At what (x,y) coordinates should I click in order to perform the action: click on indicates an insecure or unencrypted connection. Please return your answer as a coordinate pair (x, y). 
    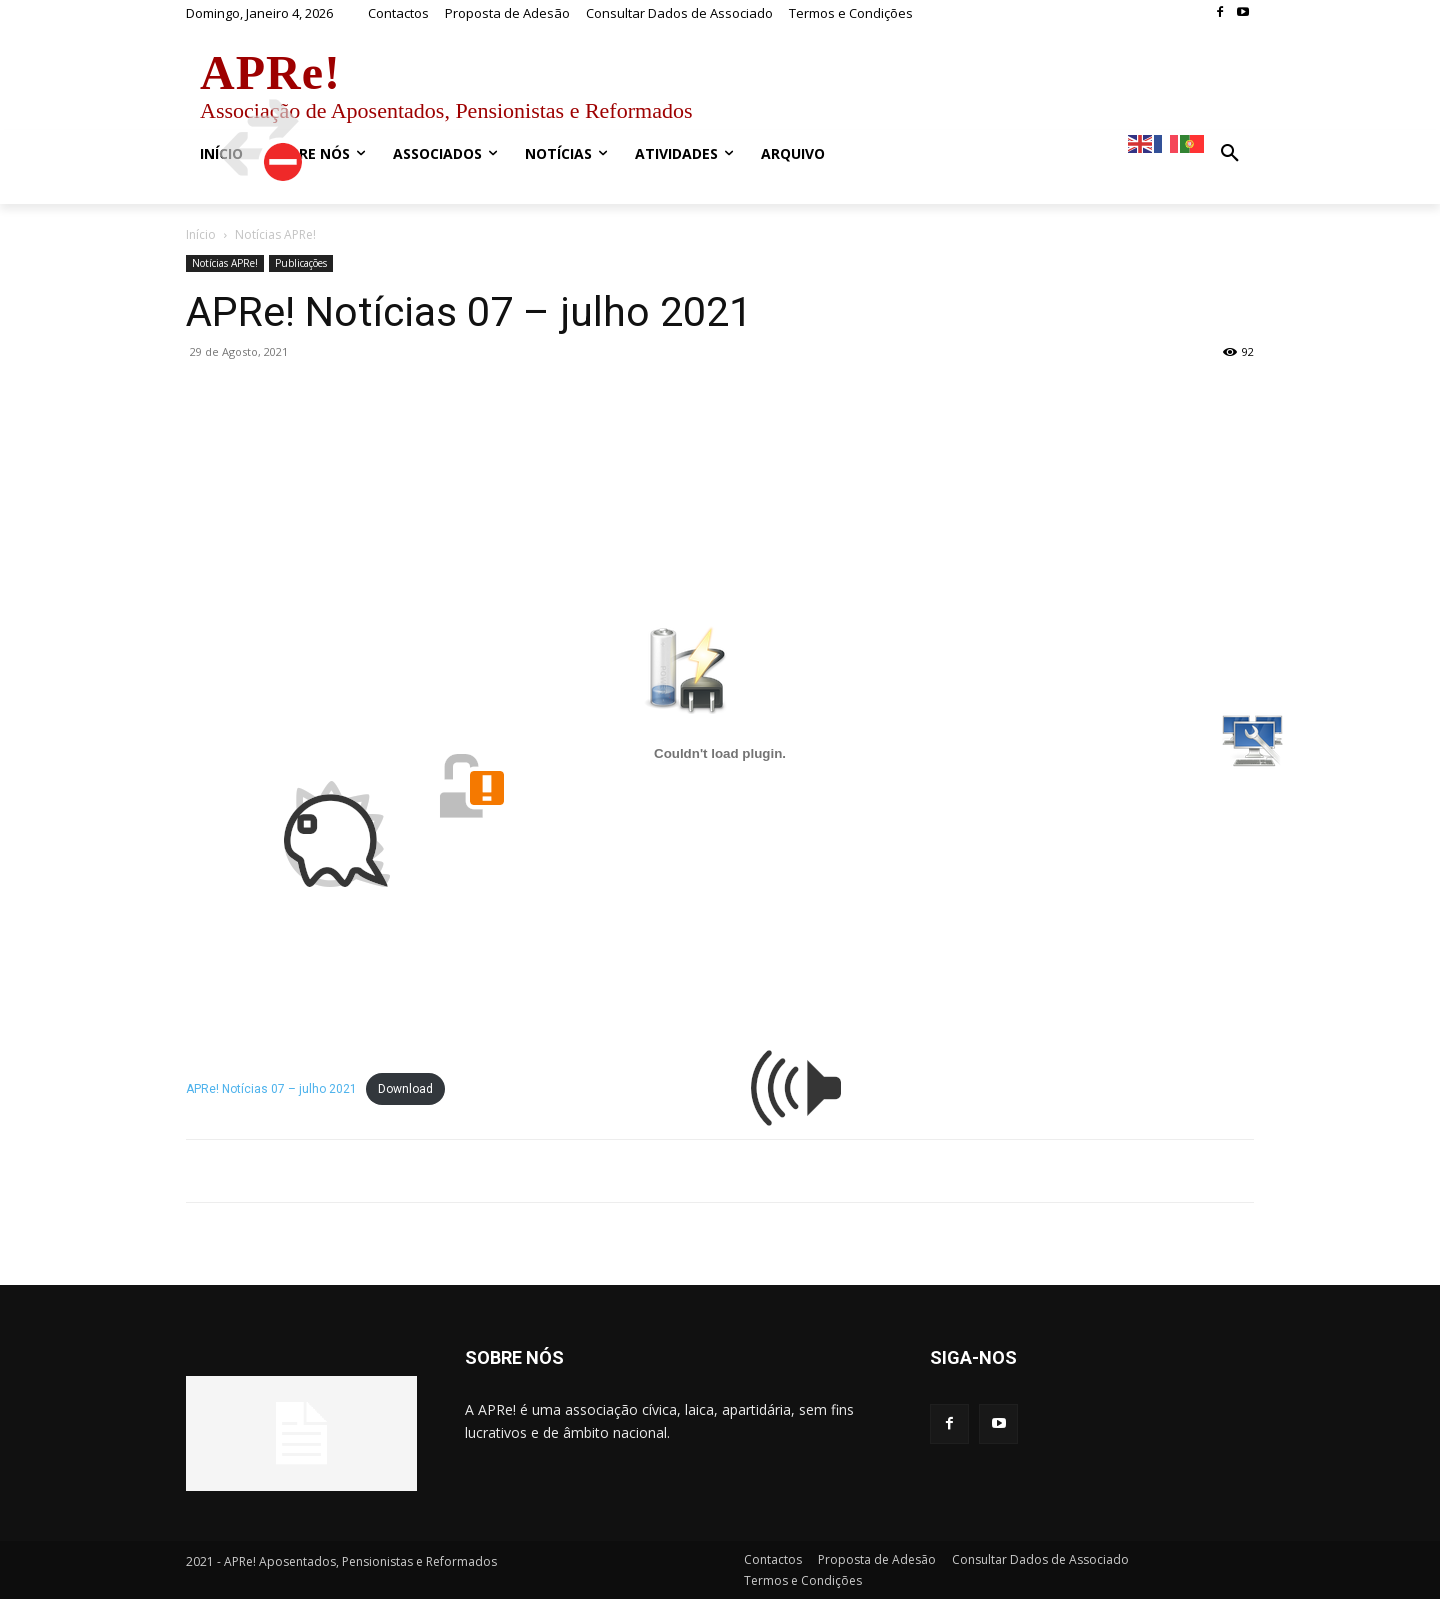
    Looking at the image, I should click on (470, 788).